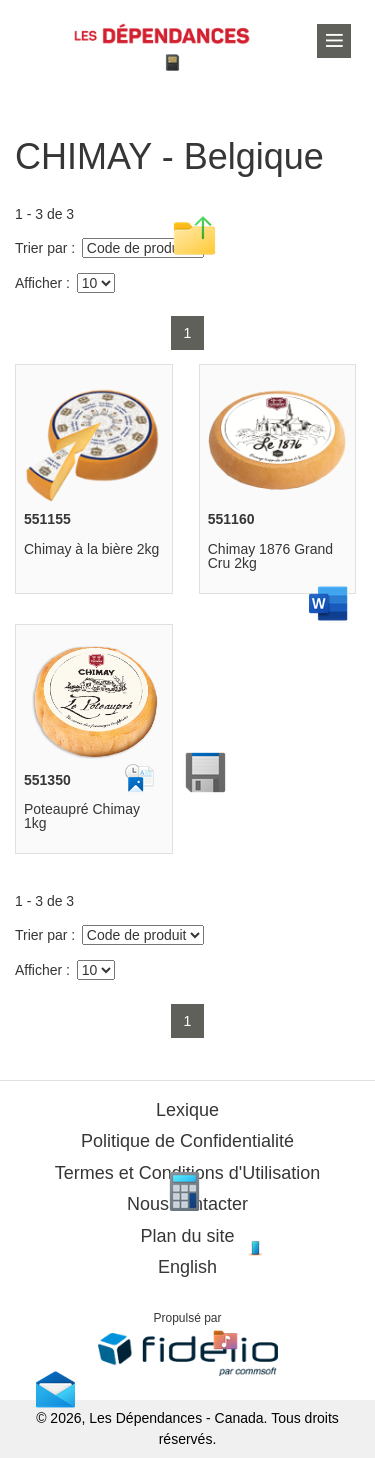 This screenshot has height=1458, width=375. What do you see at coordinates (172, 62) in the screenshot?
I see `access flash memory or SD card storage` at bounding box center [172, 62].